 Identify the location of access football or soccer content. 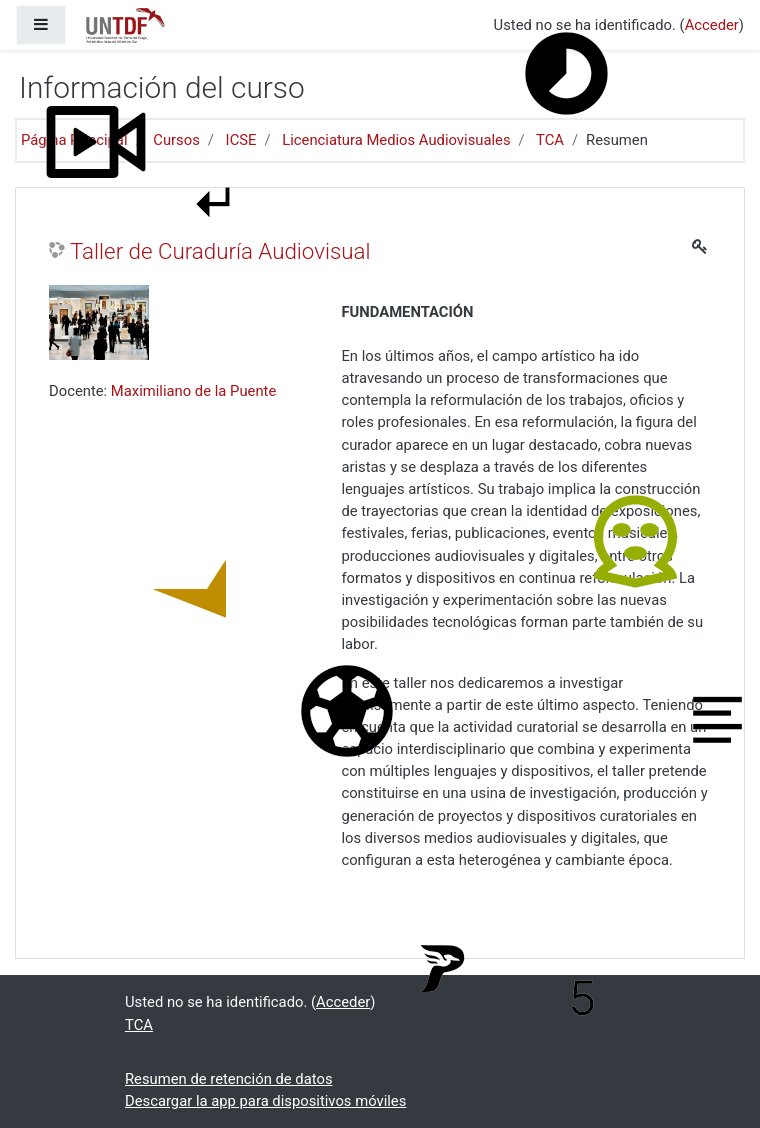
(347, 711).